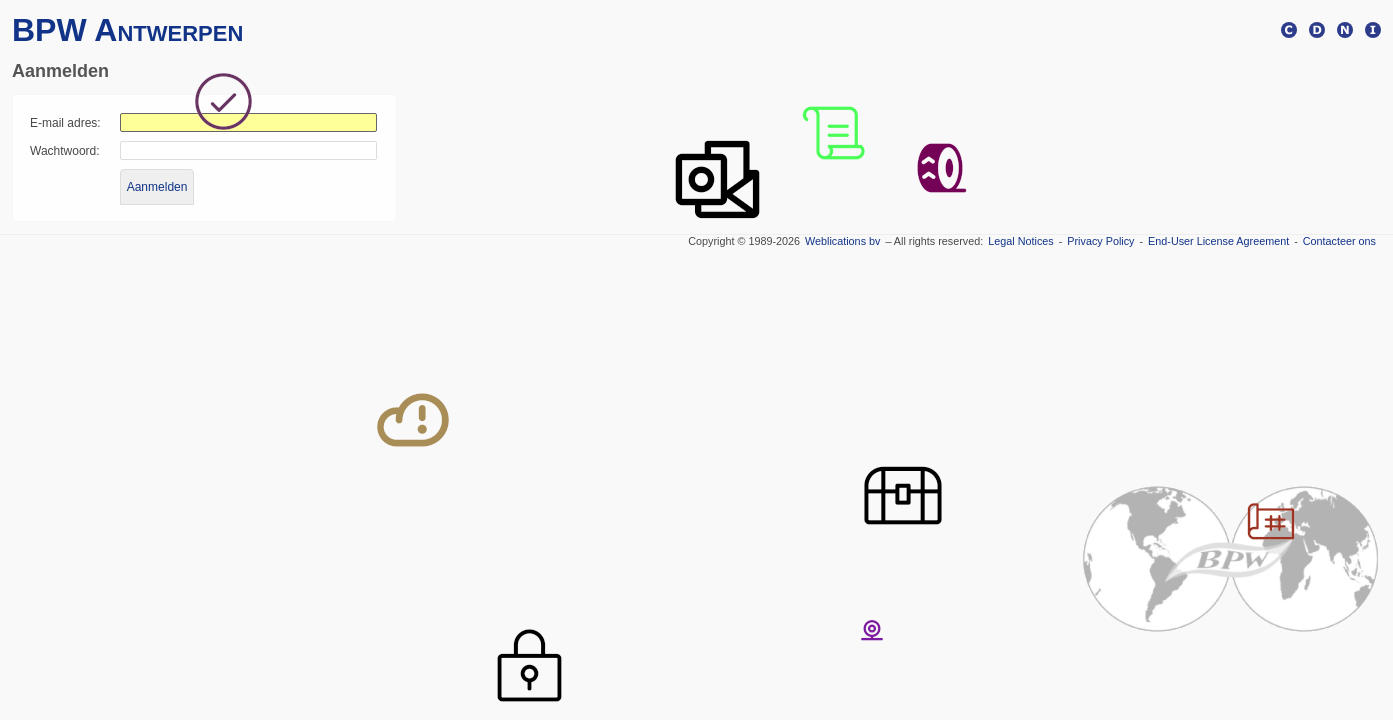 The height and width of the screenshot is (720, 1393). Describe the element at coordinates (836, 133) in the screenshot. I see `view terms and conditions or legal documents` at that location.